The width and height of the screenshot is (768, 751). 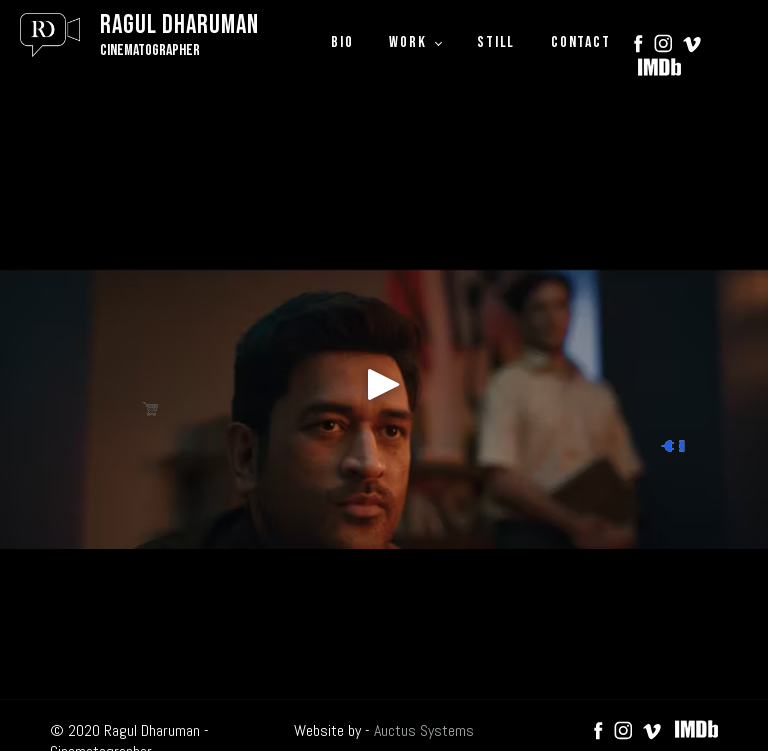 What do you see at coordinates (151, 409) in the screenshot?
I see `view your shopping cart` at bounding box center [151, 409].